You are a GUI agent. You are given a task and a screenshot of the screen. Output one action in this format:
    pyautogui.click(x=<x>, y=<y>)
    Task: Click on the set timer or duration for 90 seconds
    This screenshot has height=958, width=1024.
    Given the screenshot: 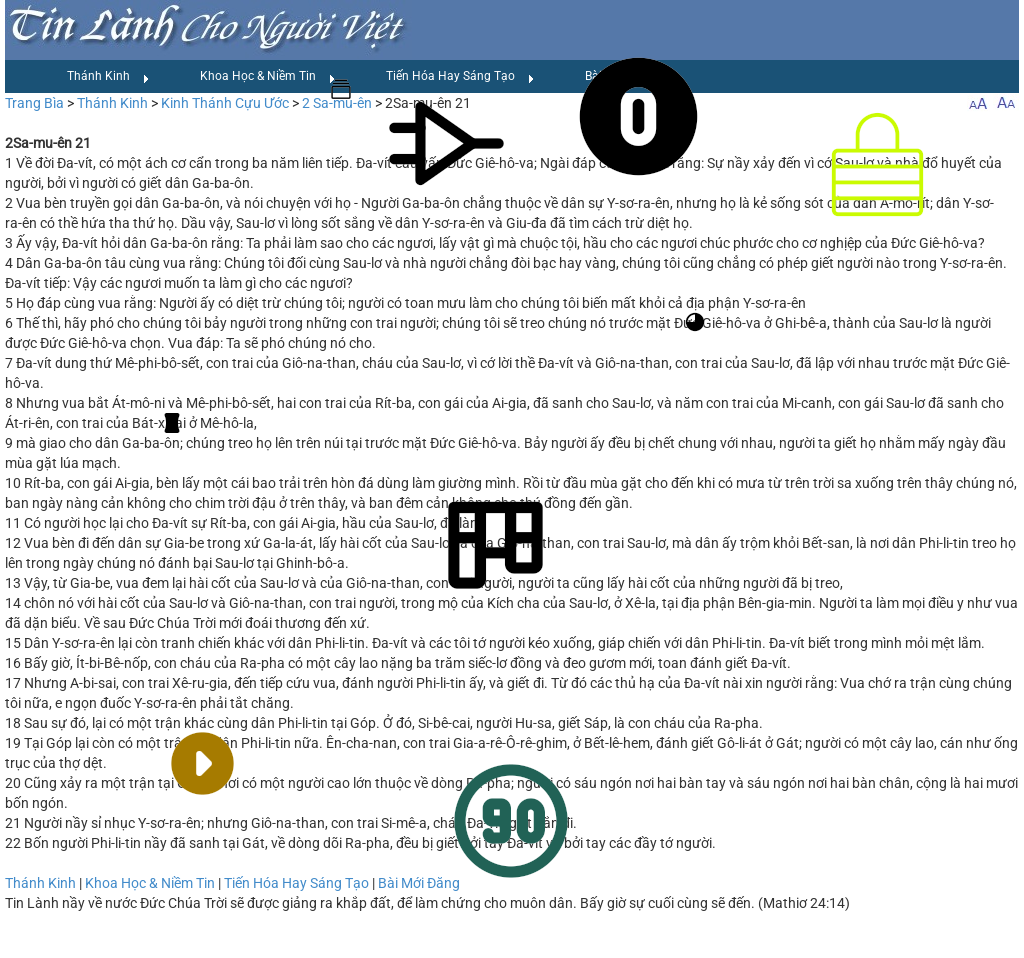 What is the action you would take?
    pyautogui.click(x=511, y=821)
    